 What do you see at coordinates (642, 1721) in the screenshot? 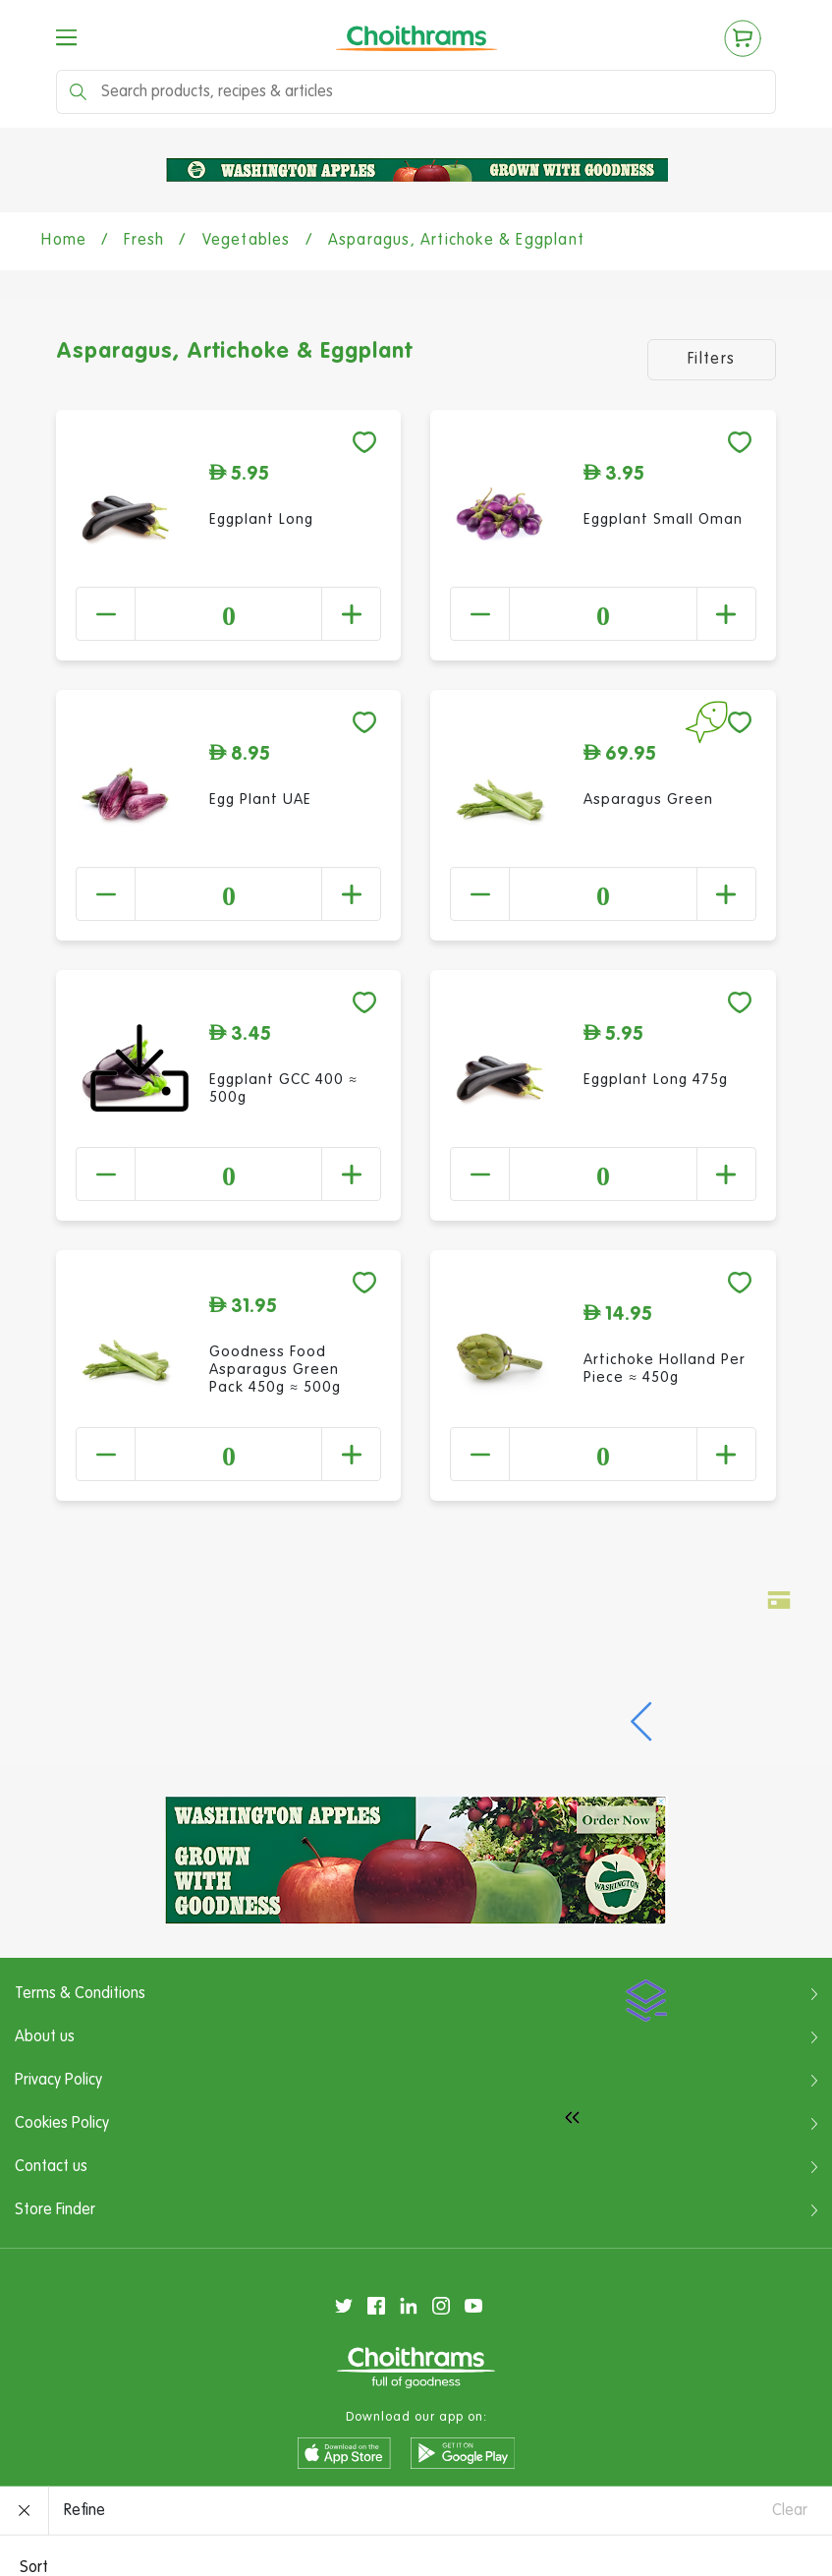
I see `go back to the previous screen` at bounding box center [642, 1721].